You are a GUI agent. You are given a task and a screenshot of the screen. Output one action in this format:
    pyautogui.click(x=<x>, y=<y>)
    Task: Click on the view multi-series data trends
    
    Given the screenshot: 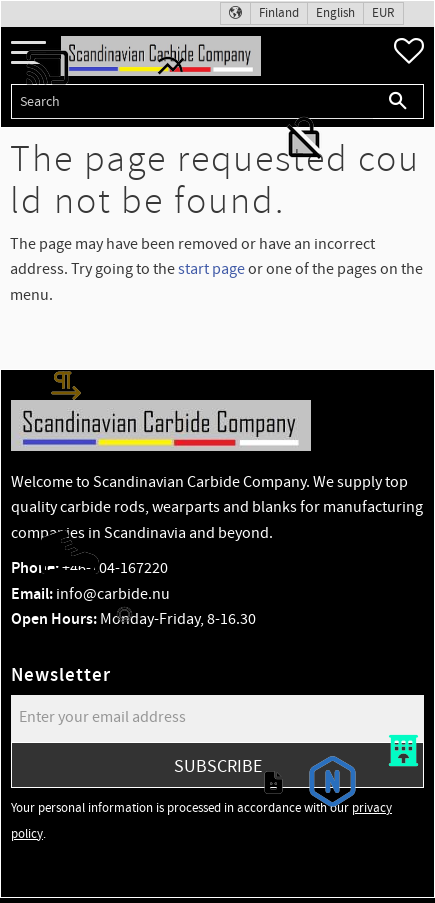 What is the action you would take?
    pyautogui.click(x=171, y=66)
    